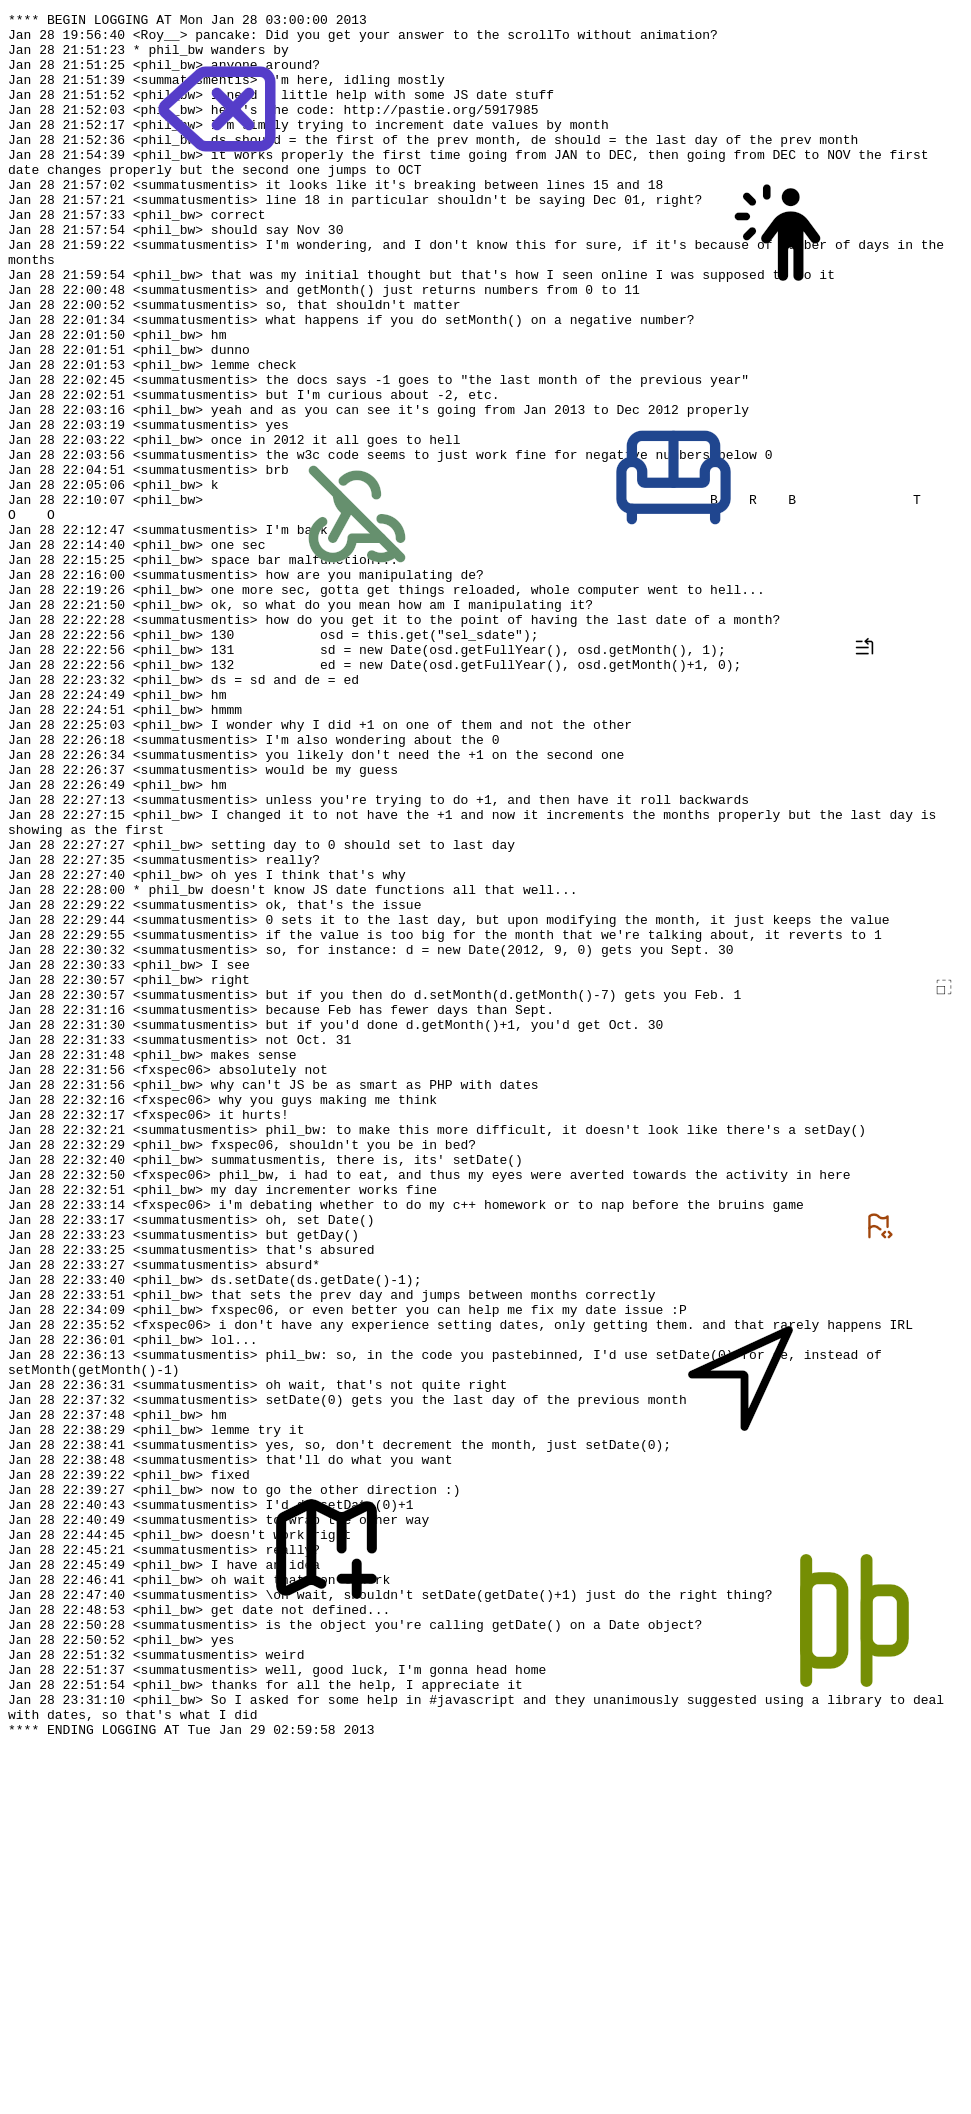  I want to click on browse furniture or home decor items, so click(673, 477).